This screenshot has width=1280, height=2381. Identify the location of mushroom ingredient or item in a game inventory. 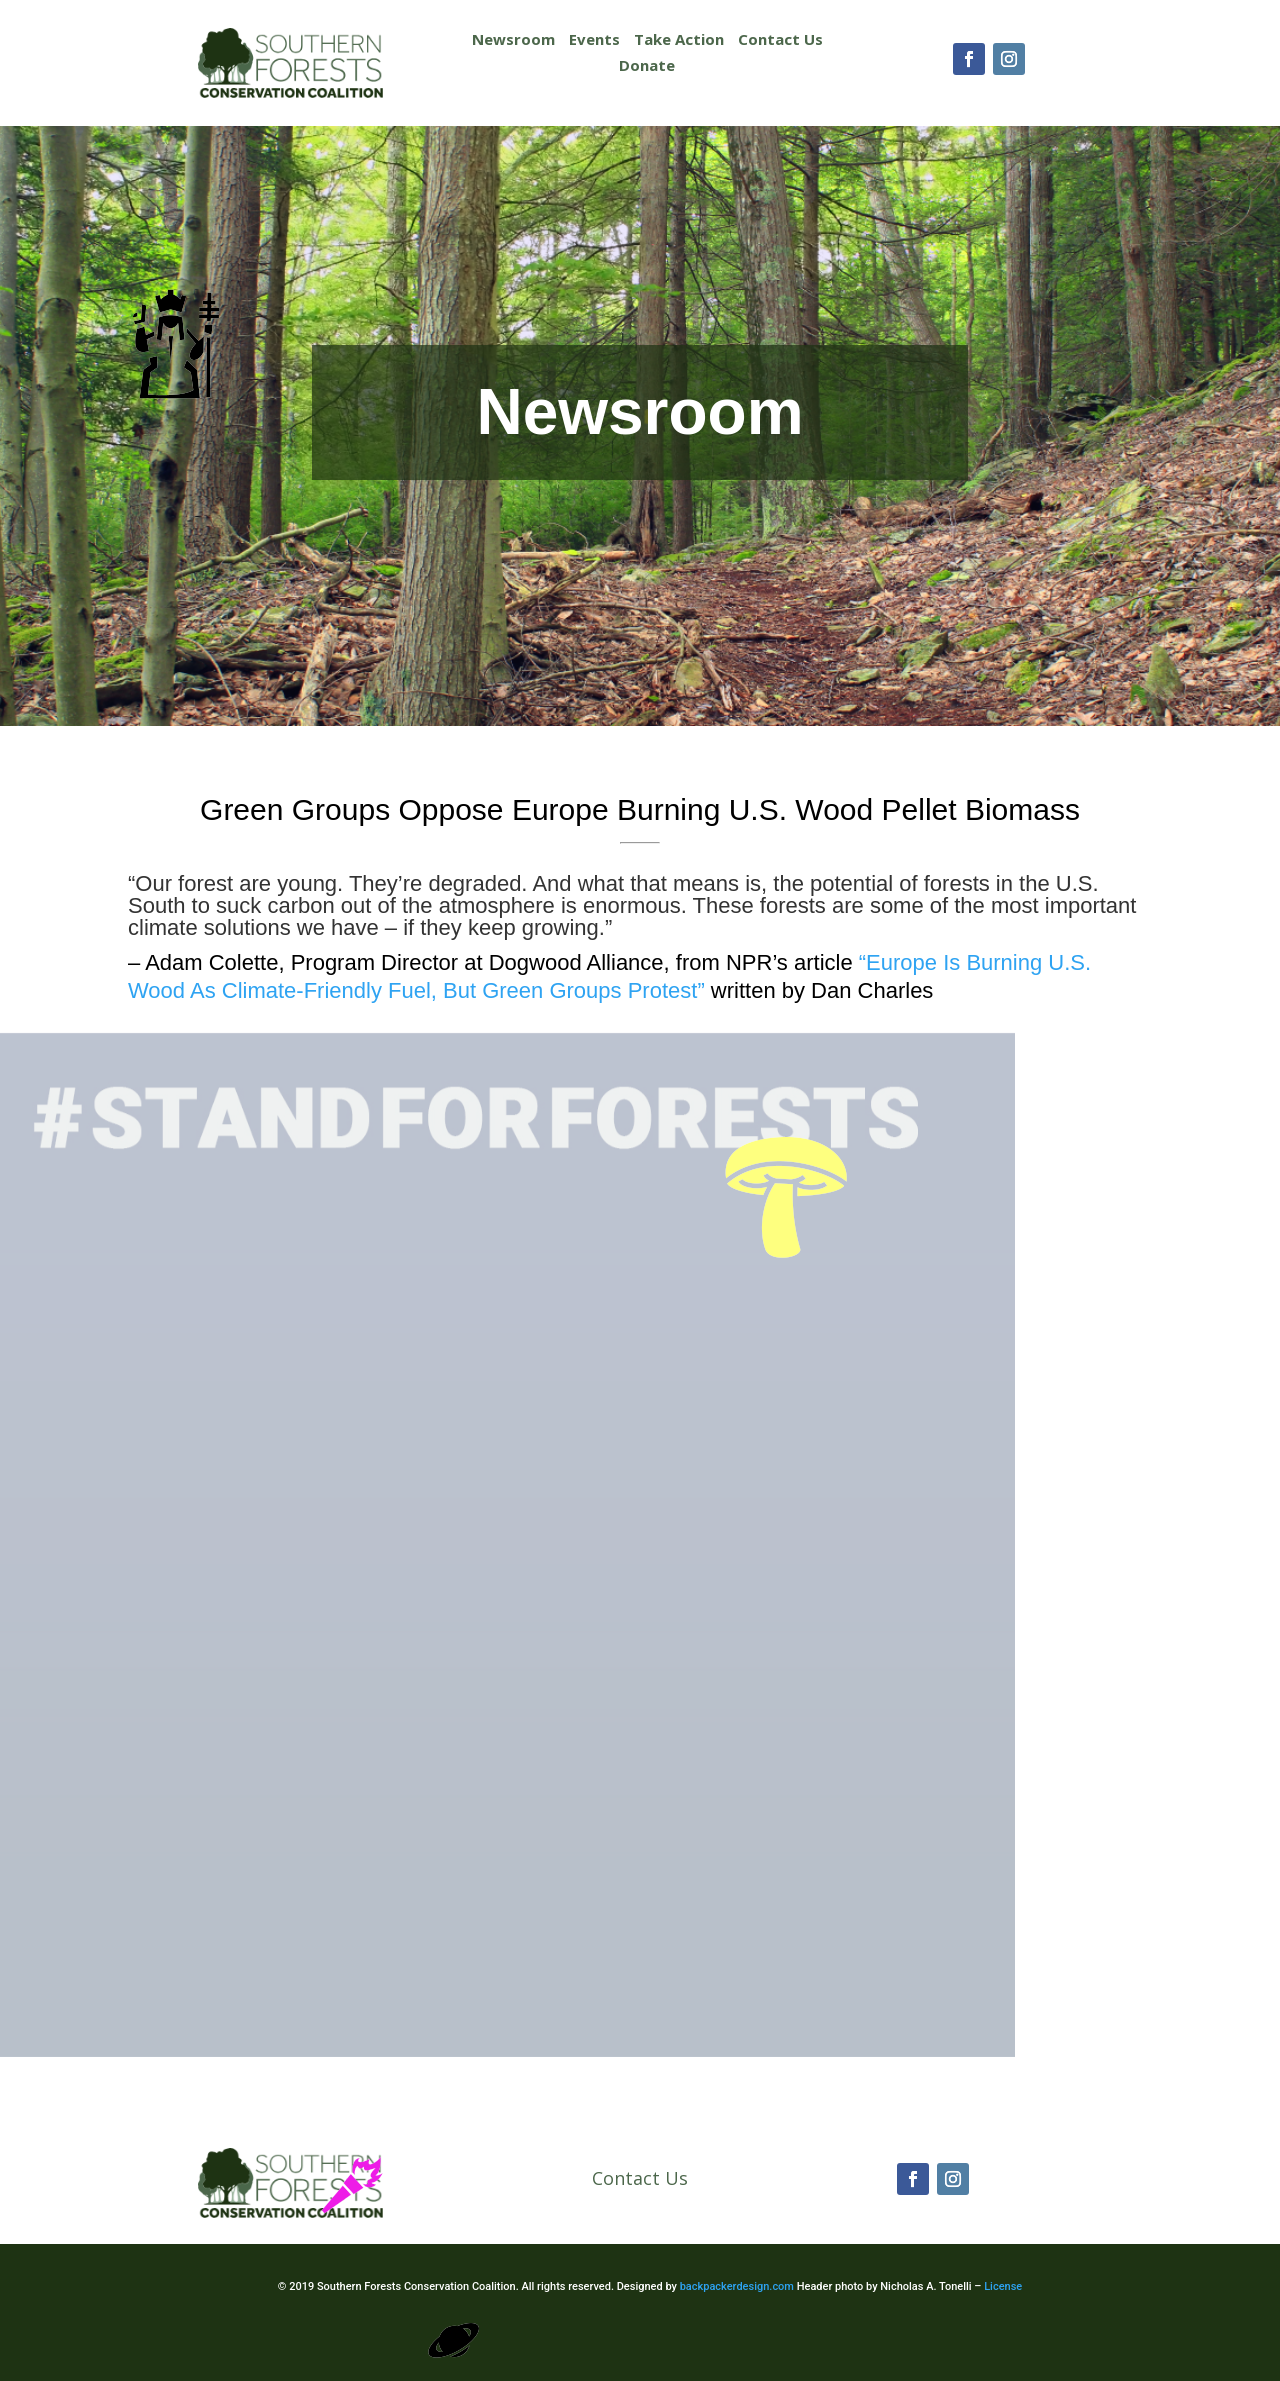
(786, 1196).